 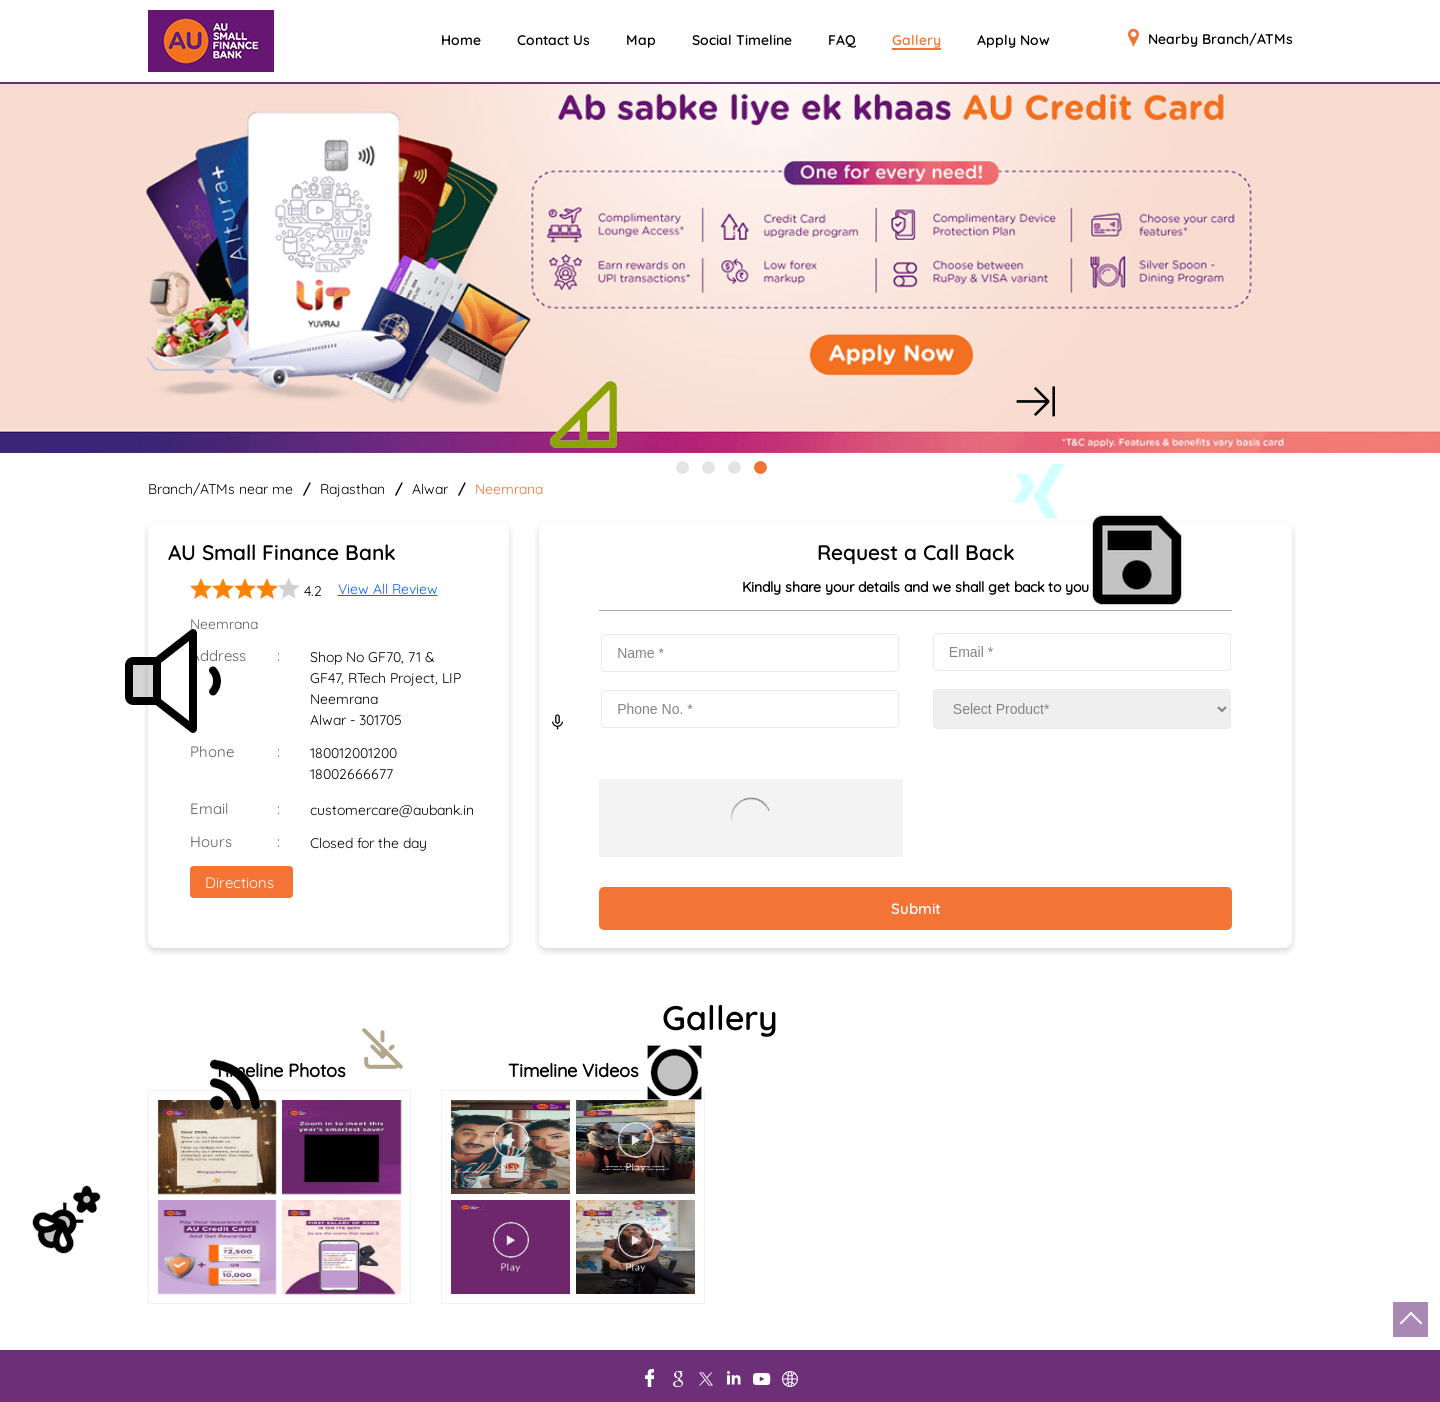 I want to click on save current file or document, so click(x=1137, y=560).